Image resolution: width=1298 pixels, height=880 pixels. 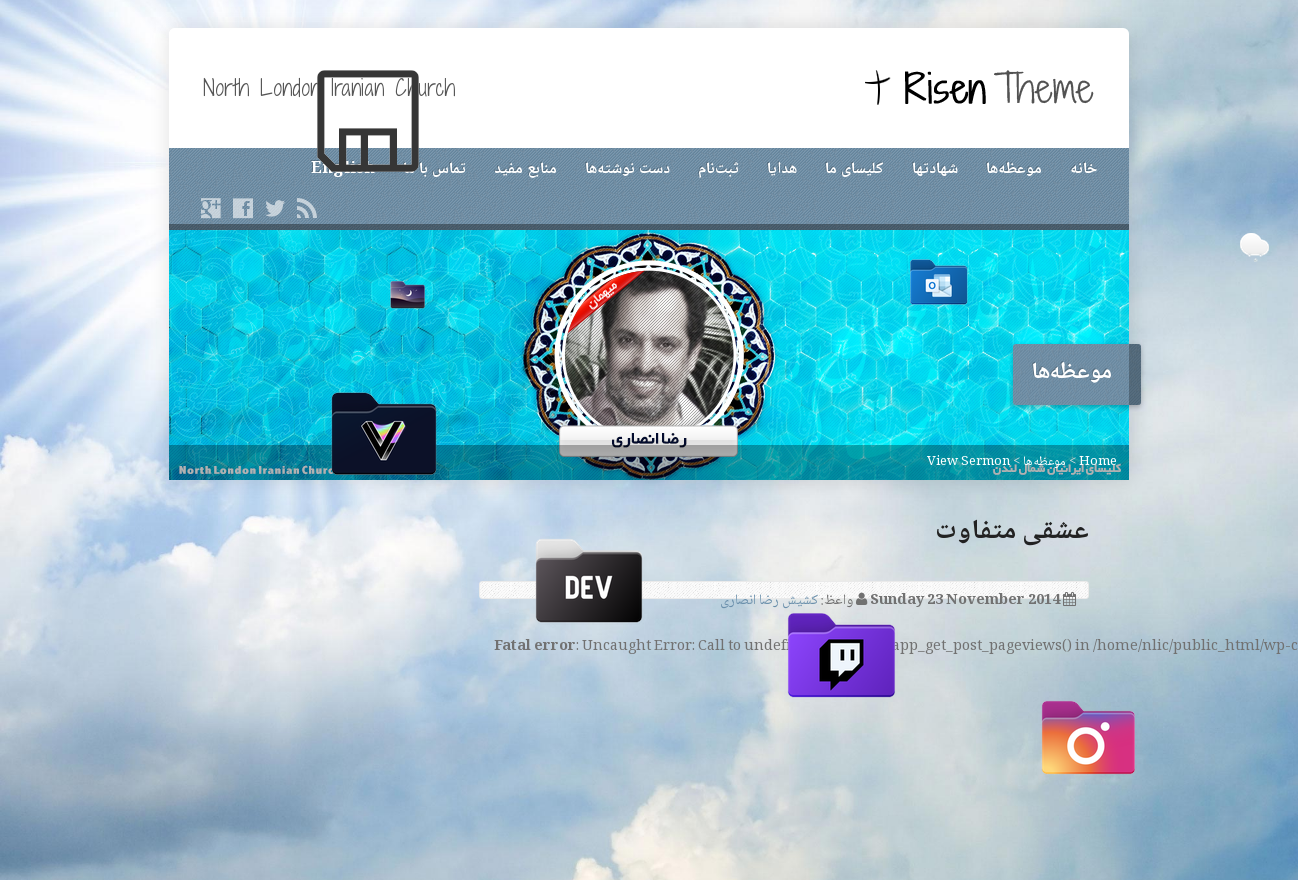 I want to click on indicates scattered snow weather conditions, so click(x=1254, y=247).